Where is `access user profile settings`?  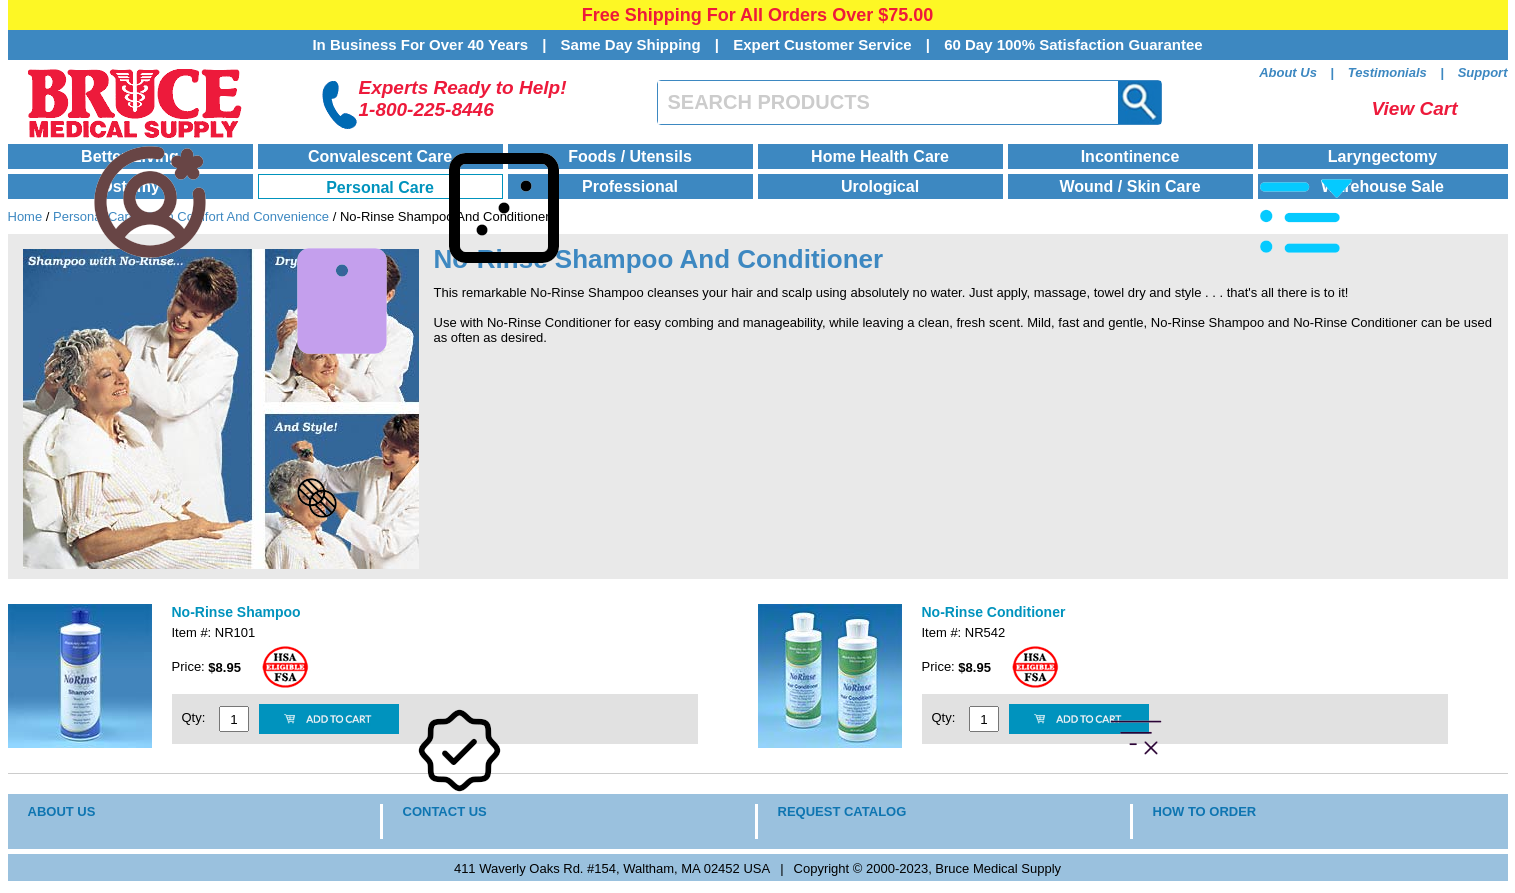
access user profile settings is located at coordinates (150, 202).